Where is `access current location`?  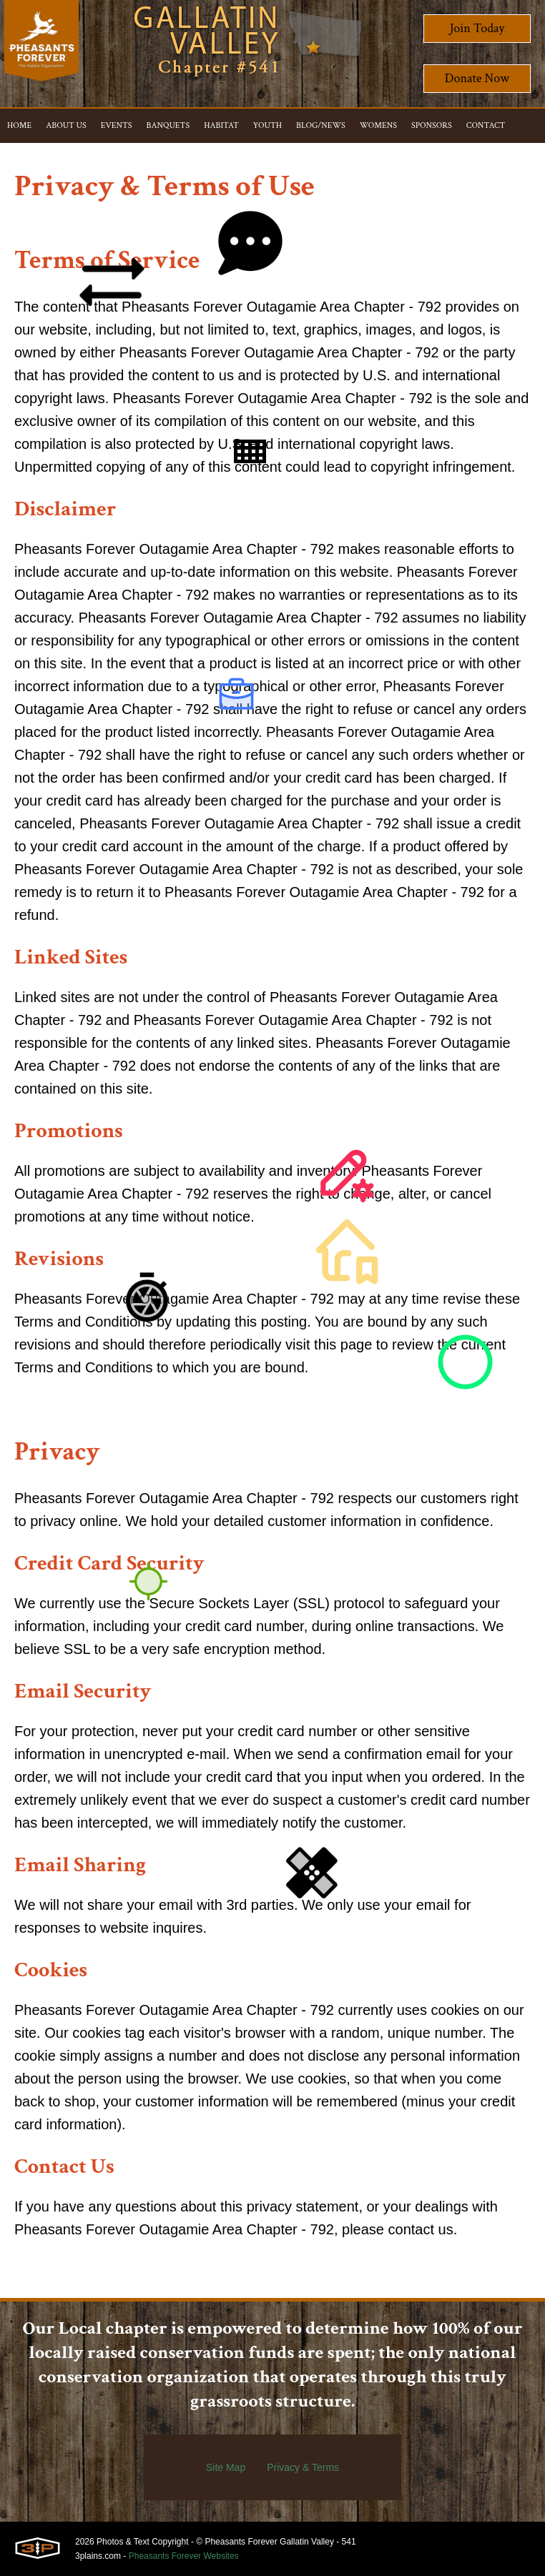
access current location is located at coordinates (148, 1581).